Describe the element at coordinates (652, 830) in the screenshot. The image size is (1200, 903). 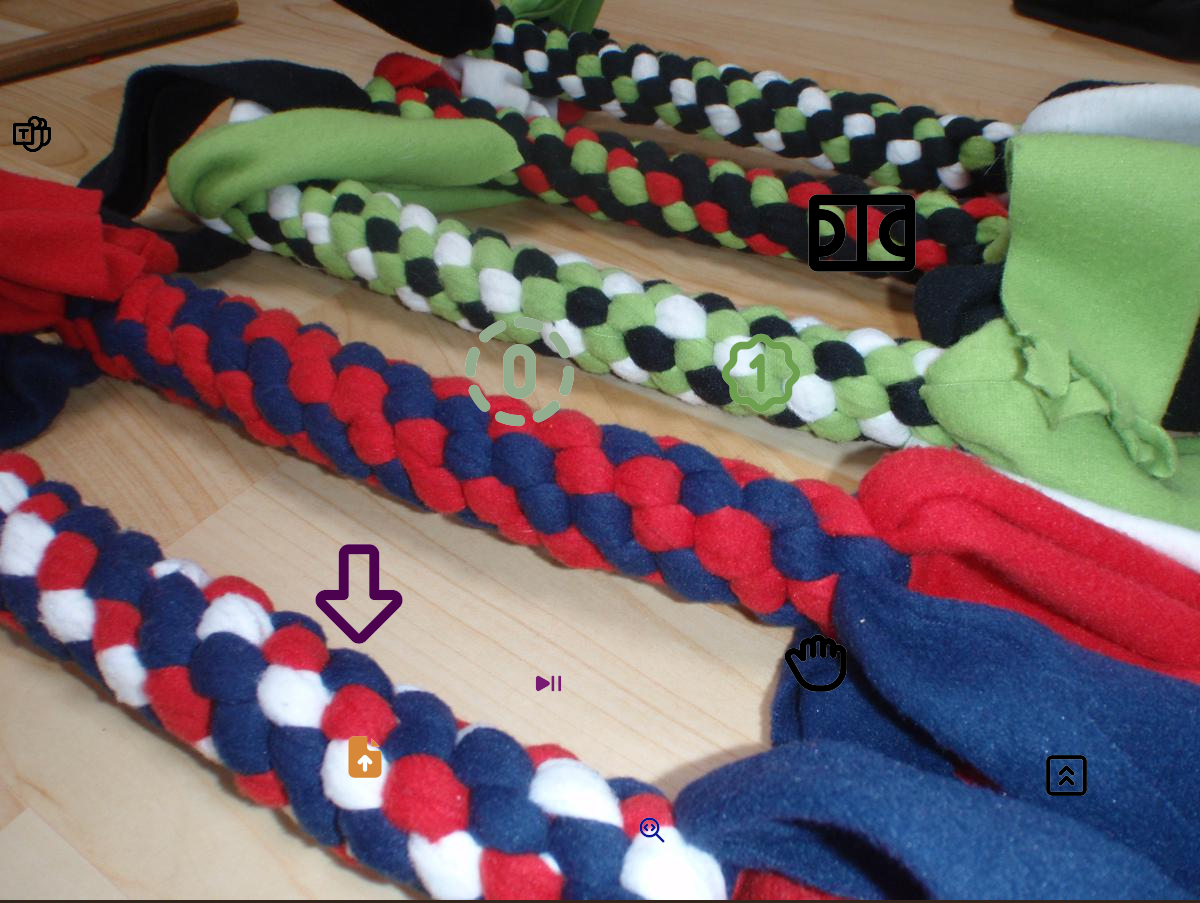
I see `inspect or zoom into code` at that location.